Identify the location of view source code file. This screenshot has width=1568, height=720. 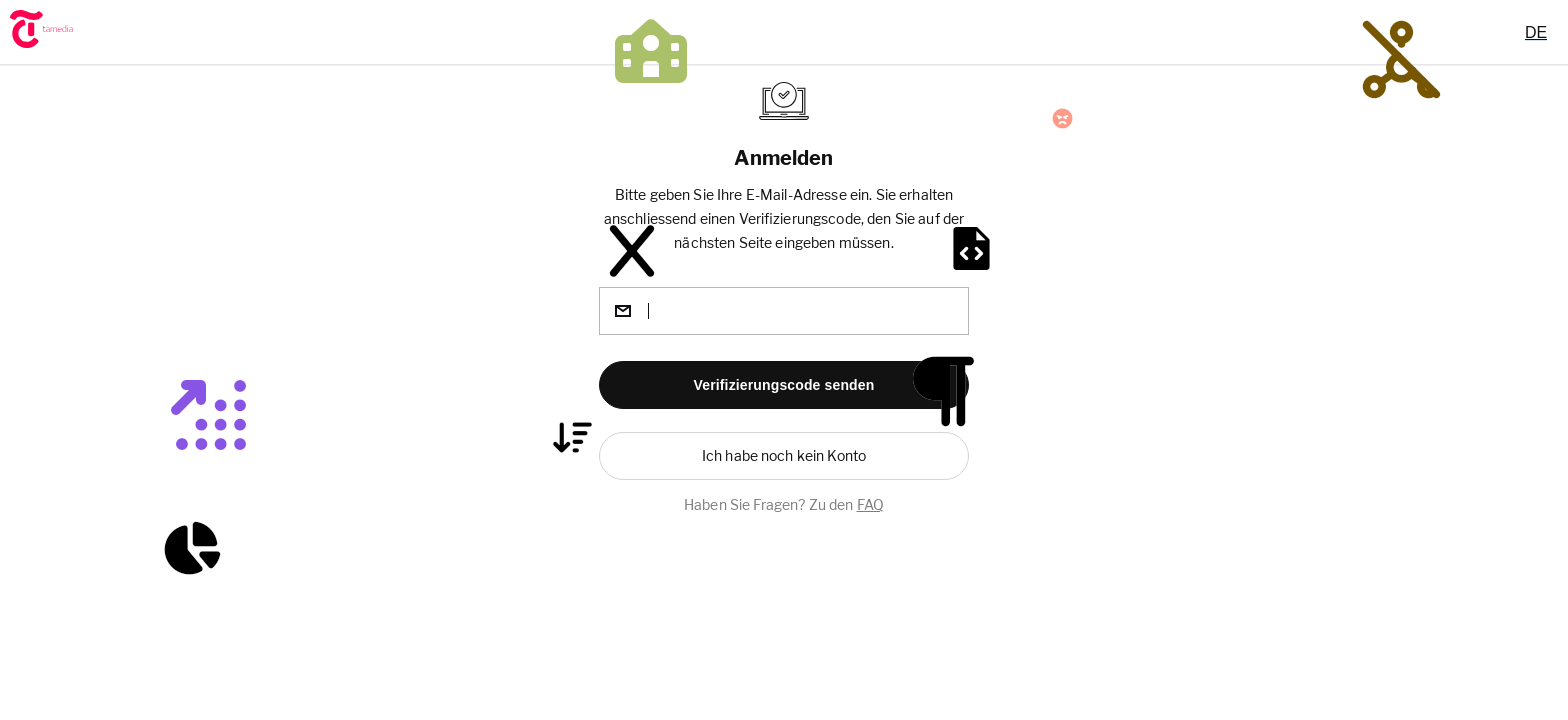
(971, 248).